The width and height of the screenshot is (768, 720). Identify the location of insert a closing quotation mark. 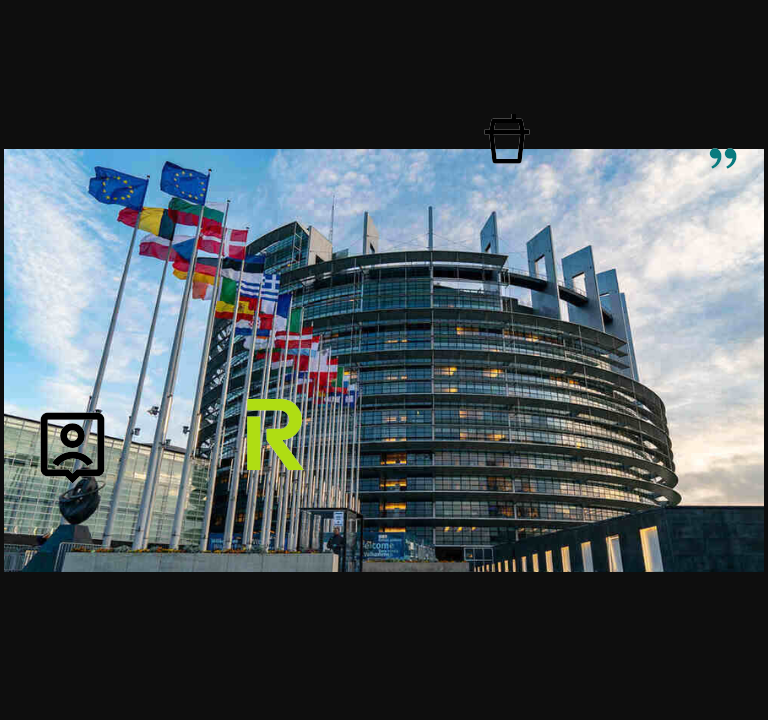
(723, 158).